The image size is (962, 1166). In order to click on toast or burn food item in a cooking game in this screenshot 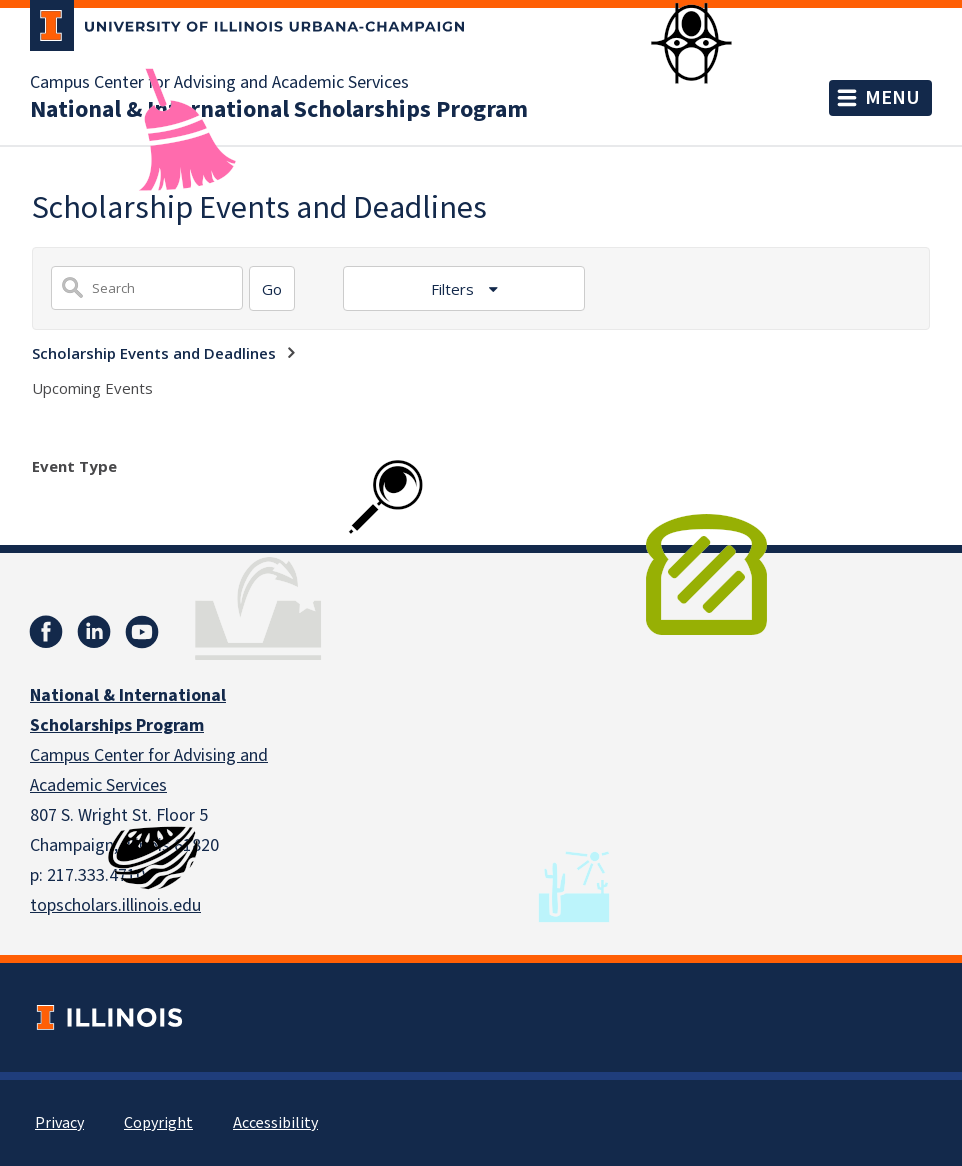, I will do `click(706, 574)`.